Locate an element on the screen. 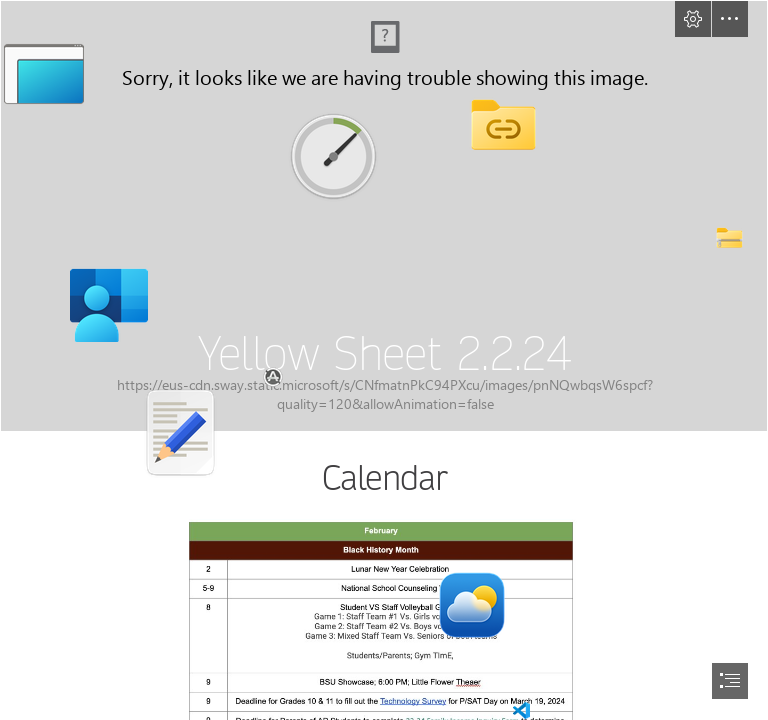 This screenshot has height=720, width=768. open desktop view is located at coordinates (44, 74).